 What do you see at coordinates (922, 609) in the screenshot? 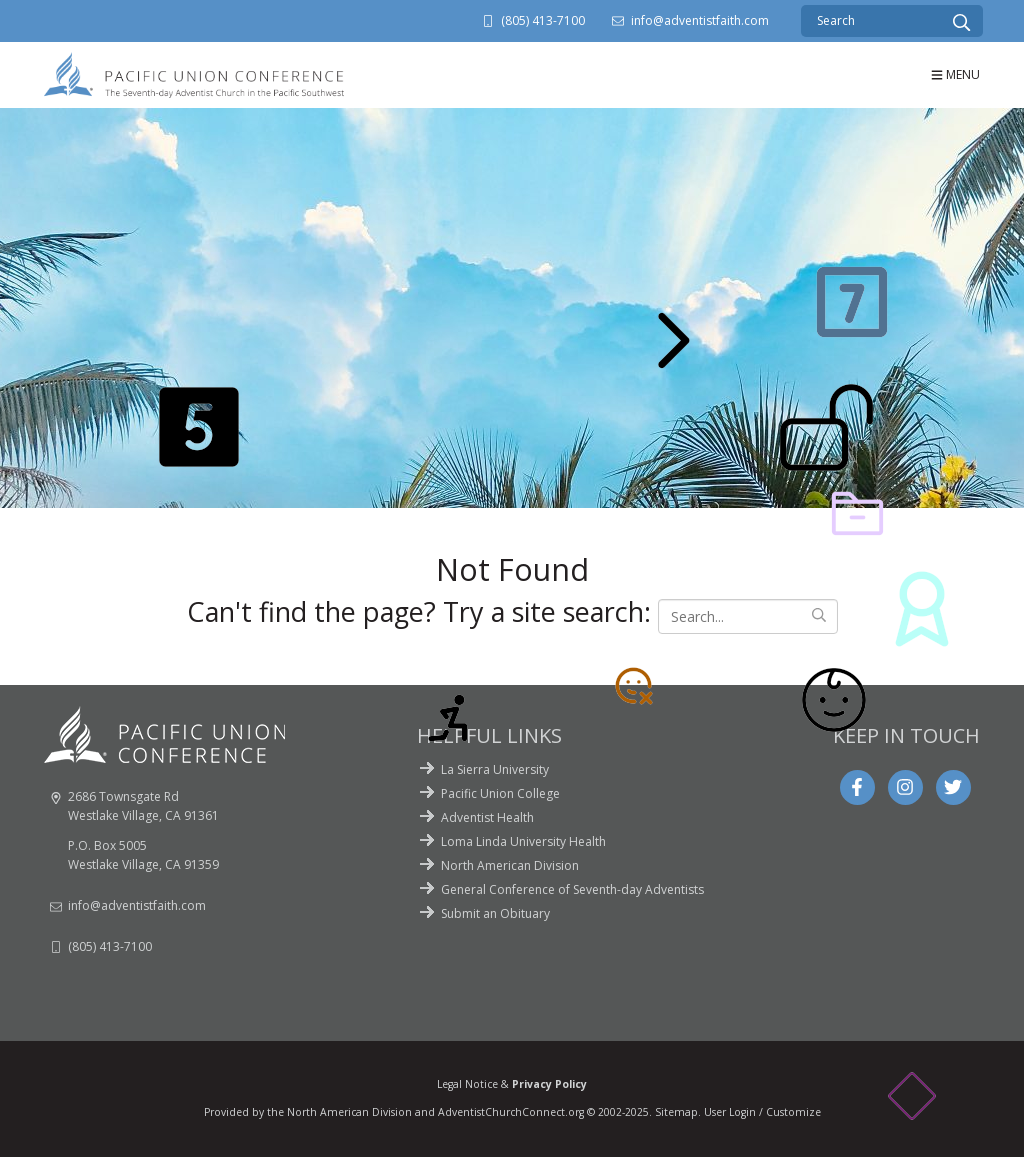
I see `view achievements or awards` at bounding box center [922, 609].